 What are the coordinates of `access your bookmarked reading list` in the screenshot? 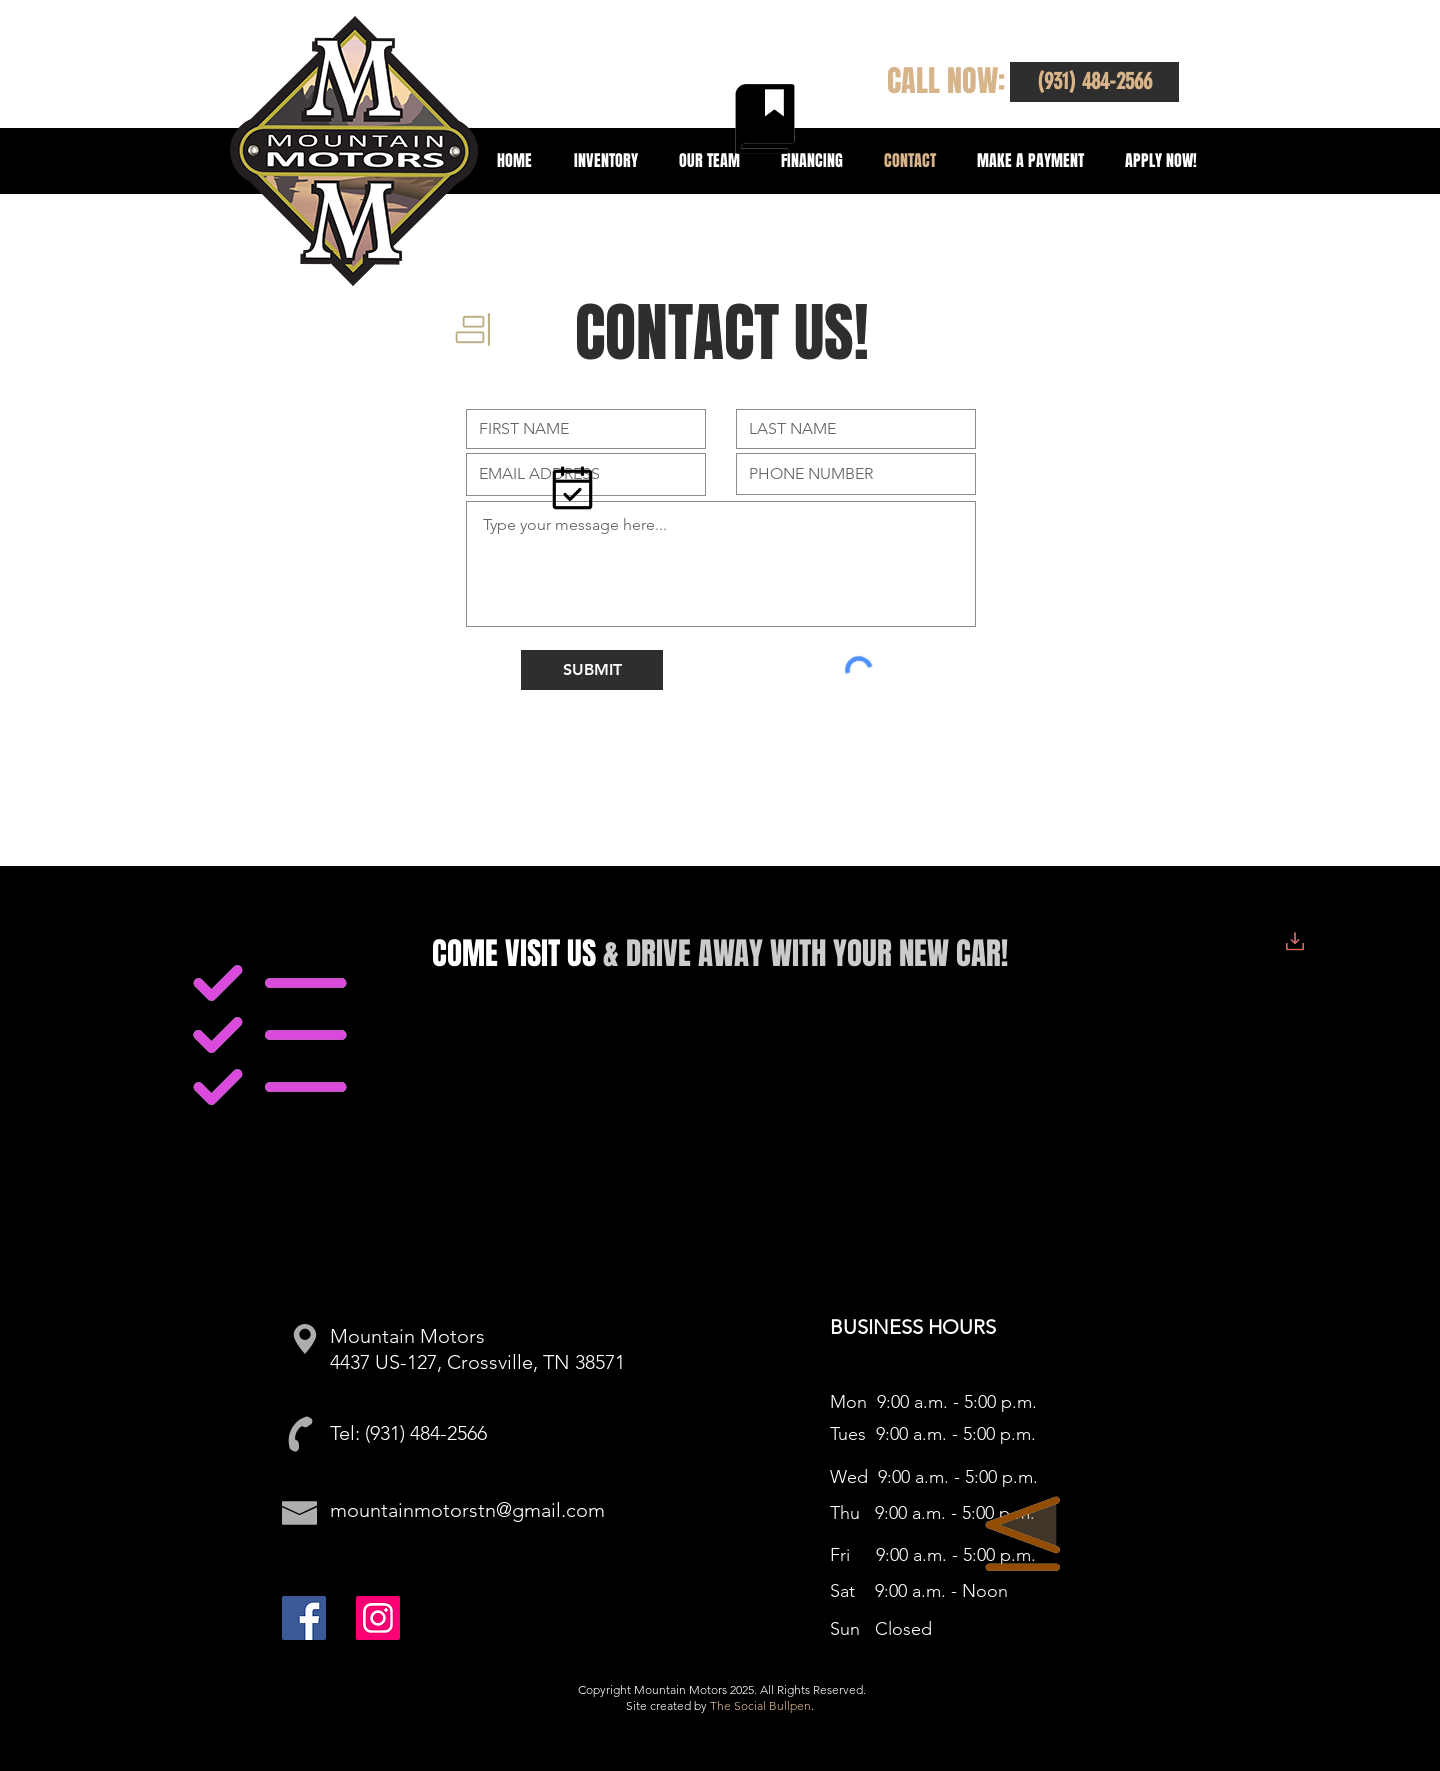 It's located at (765, 119).